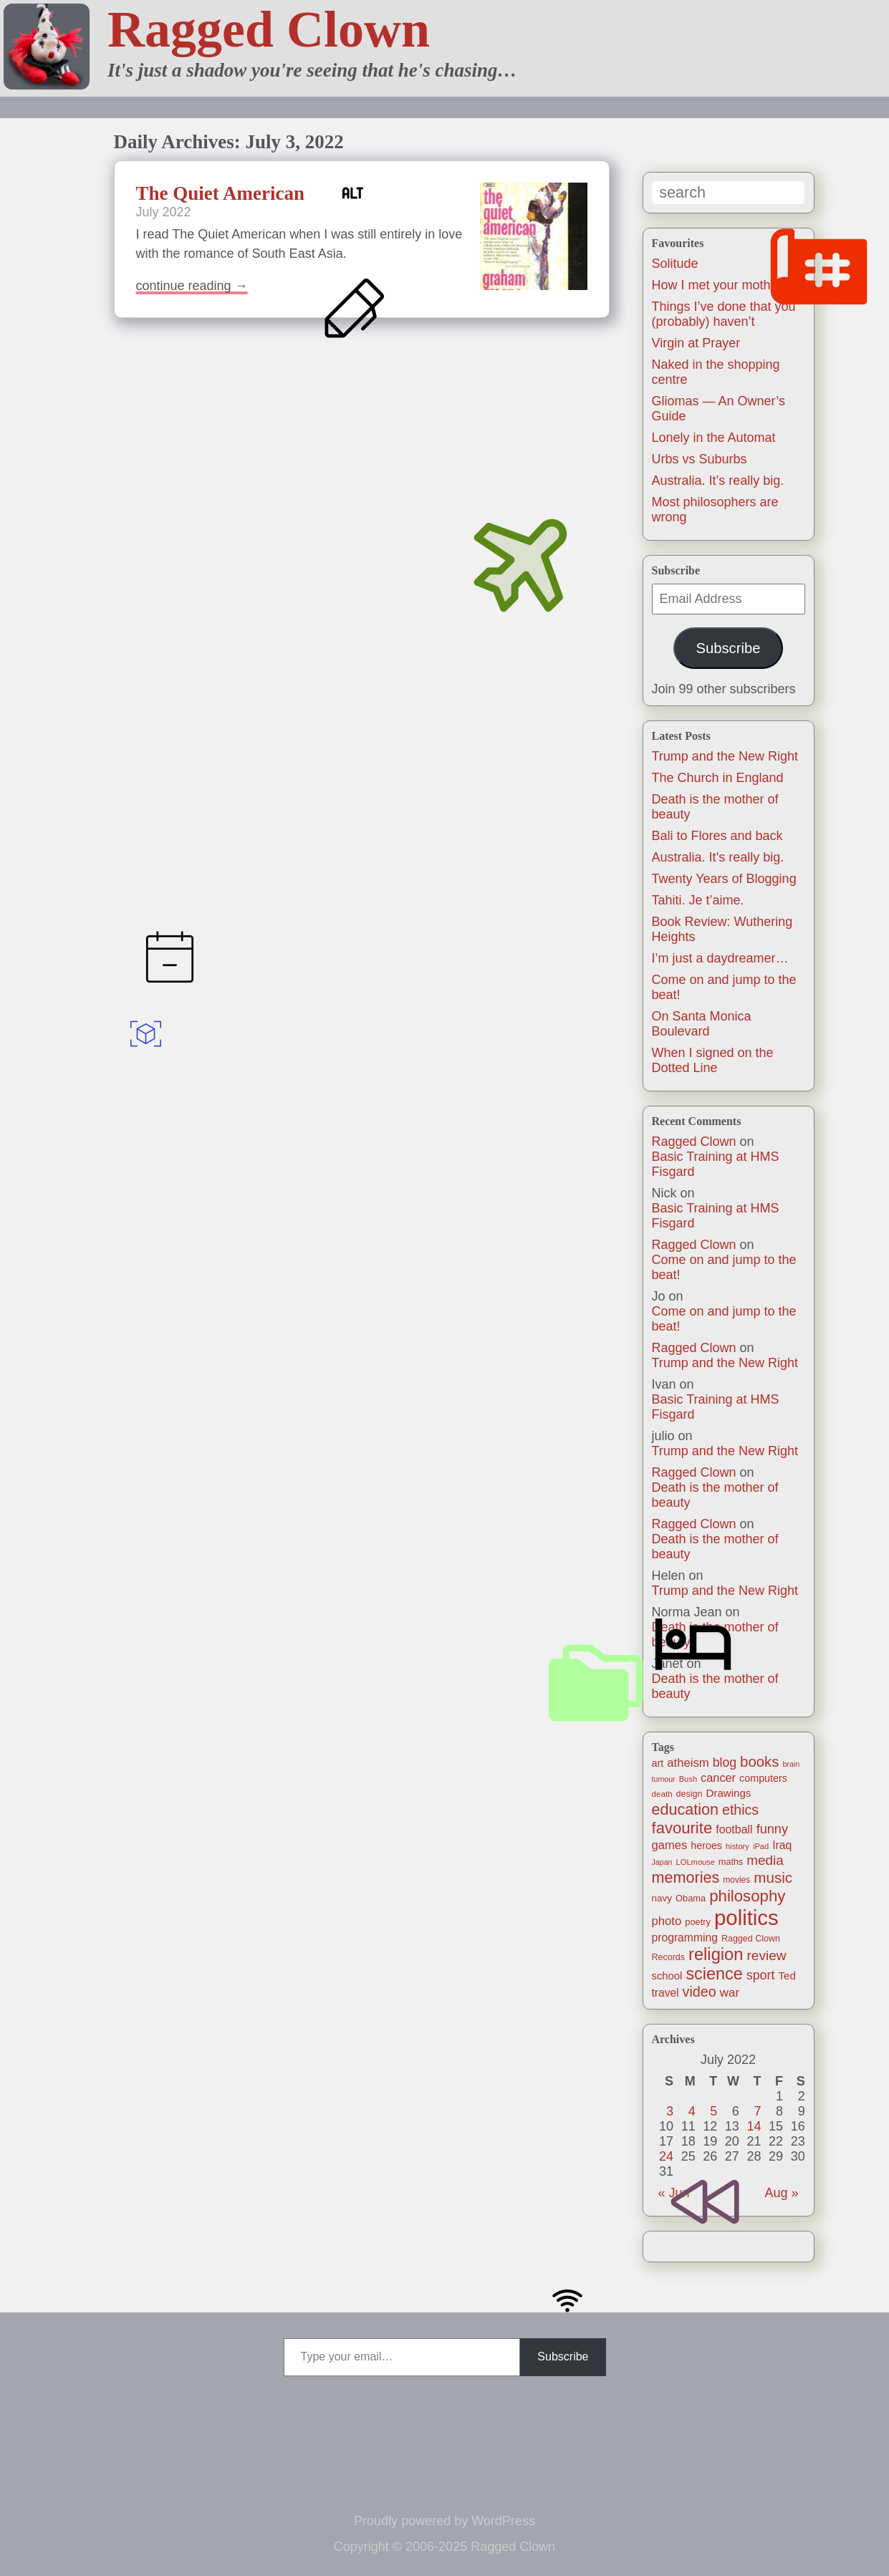 The width and height of the screenshot is (889, 2576). I want to click on indicates strong wifi signal strength, so click(567, 2300).